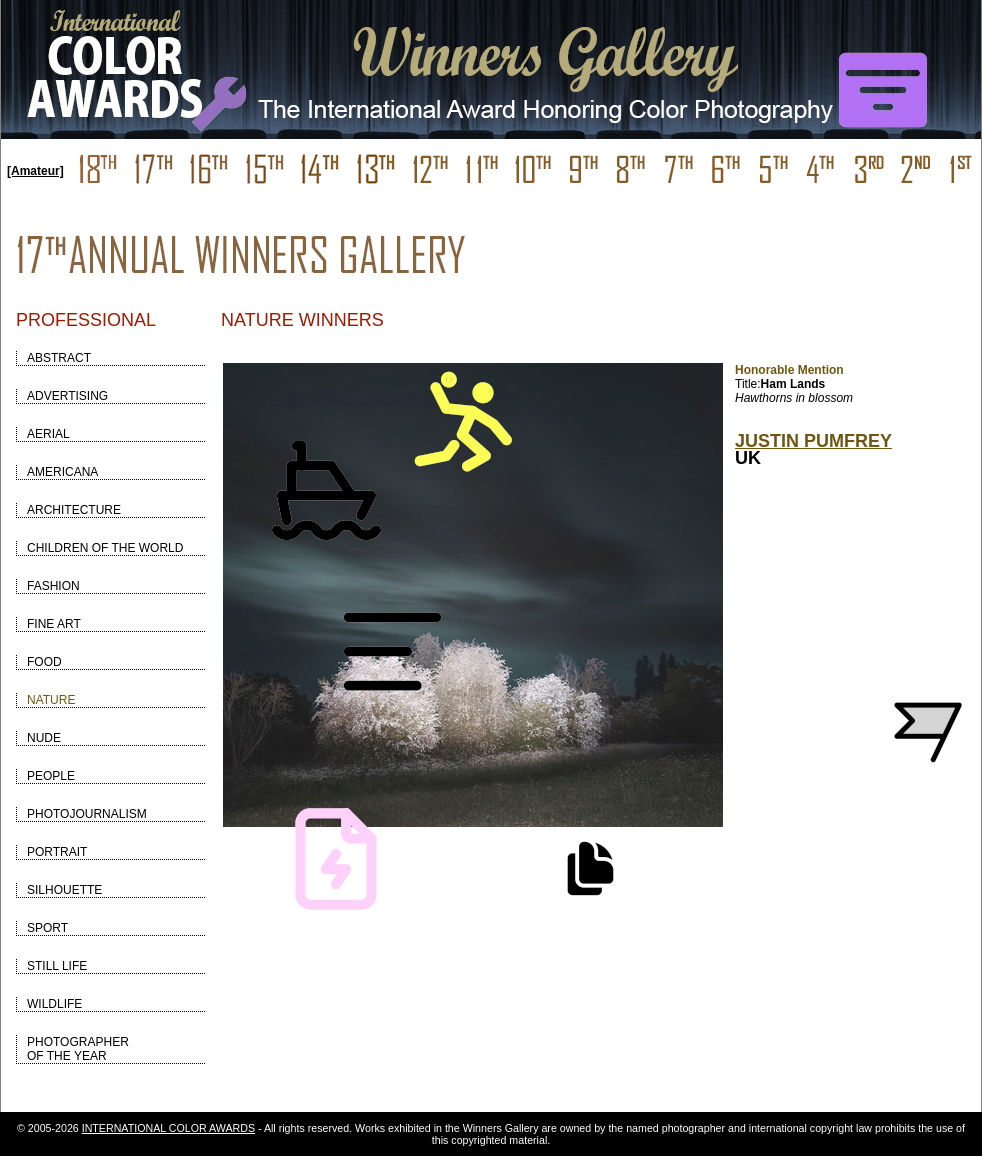 The image size is (982, 1159). What do you see at coordinates (883, 90) in the screenshot?
I see `filter or sort content` at bounding box center [883, 90].